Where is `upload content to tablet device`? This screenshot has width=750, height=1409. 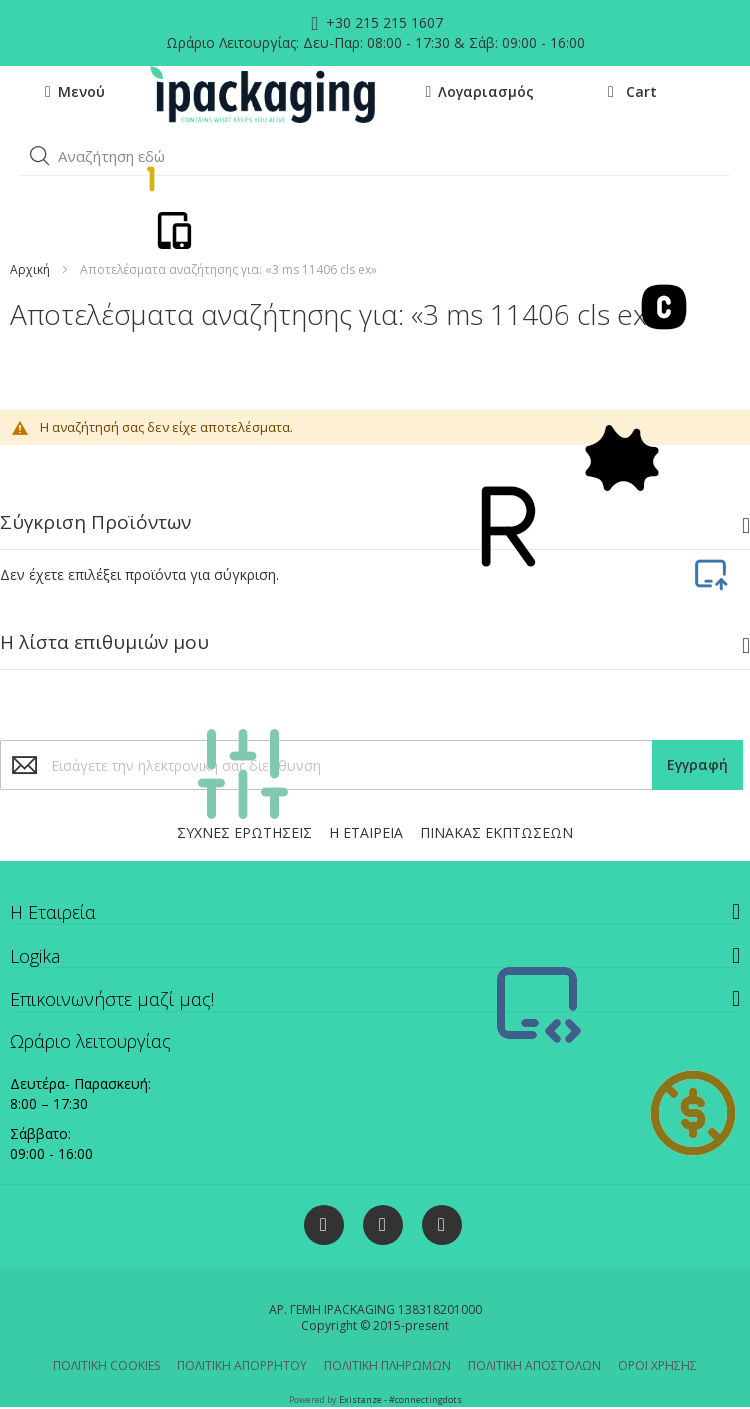
upload content to tablet device is located at coordinates (710, 573).